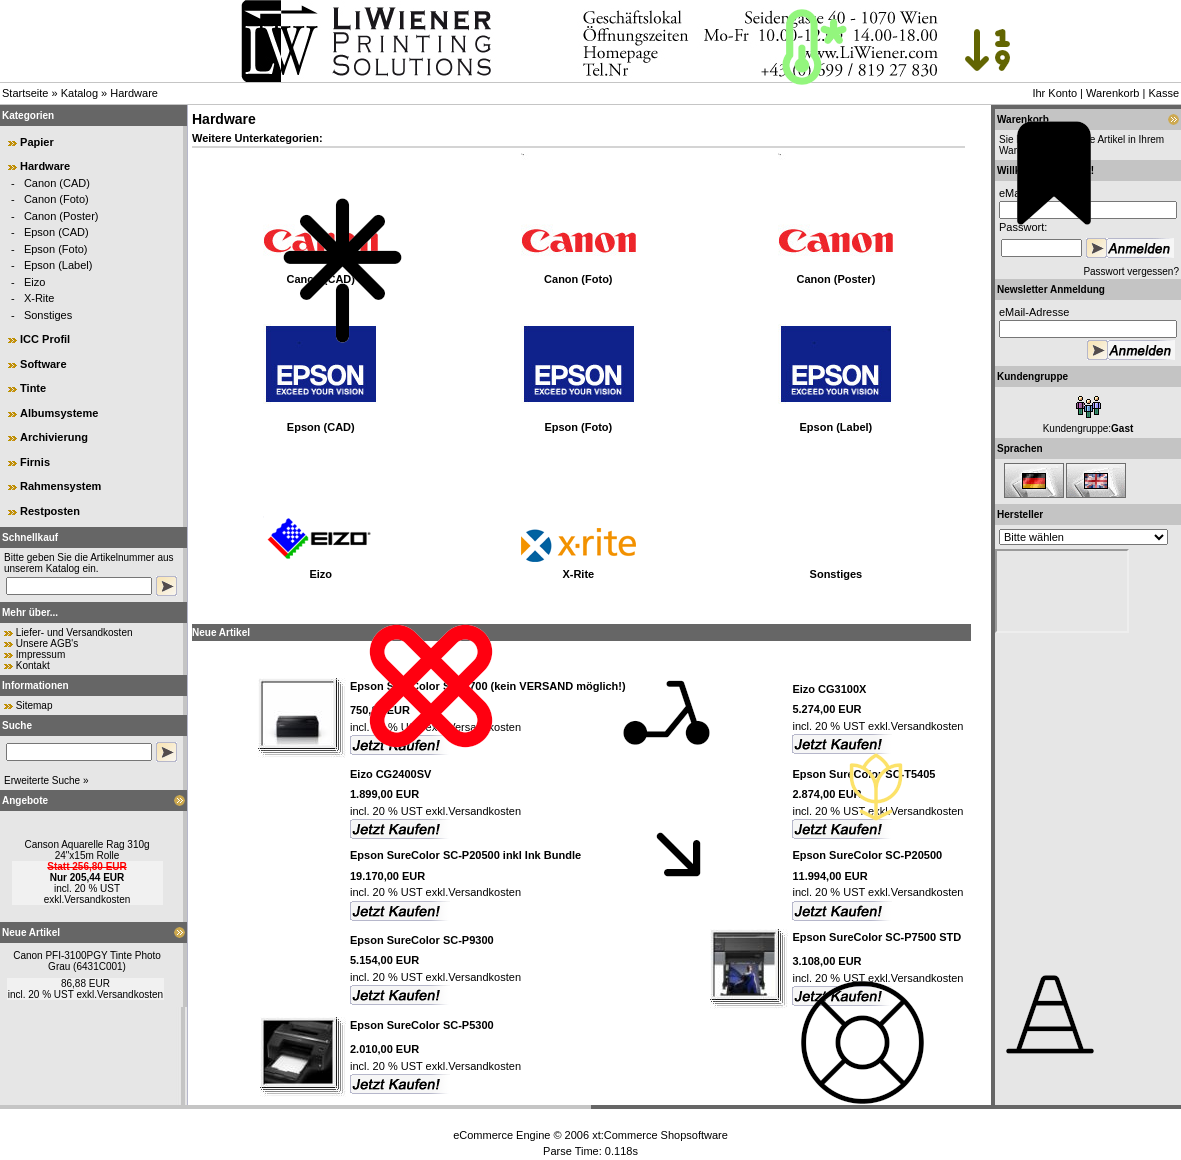  I want to click on indicates low temperature or cold conditions, so click(808, 47).